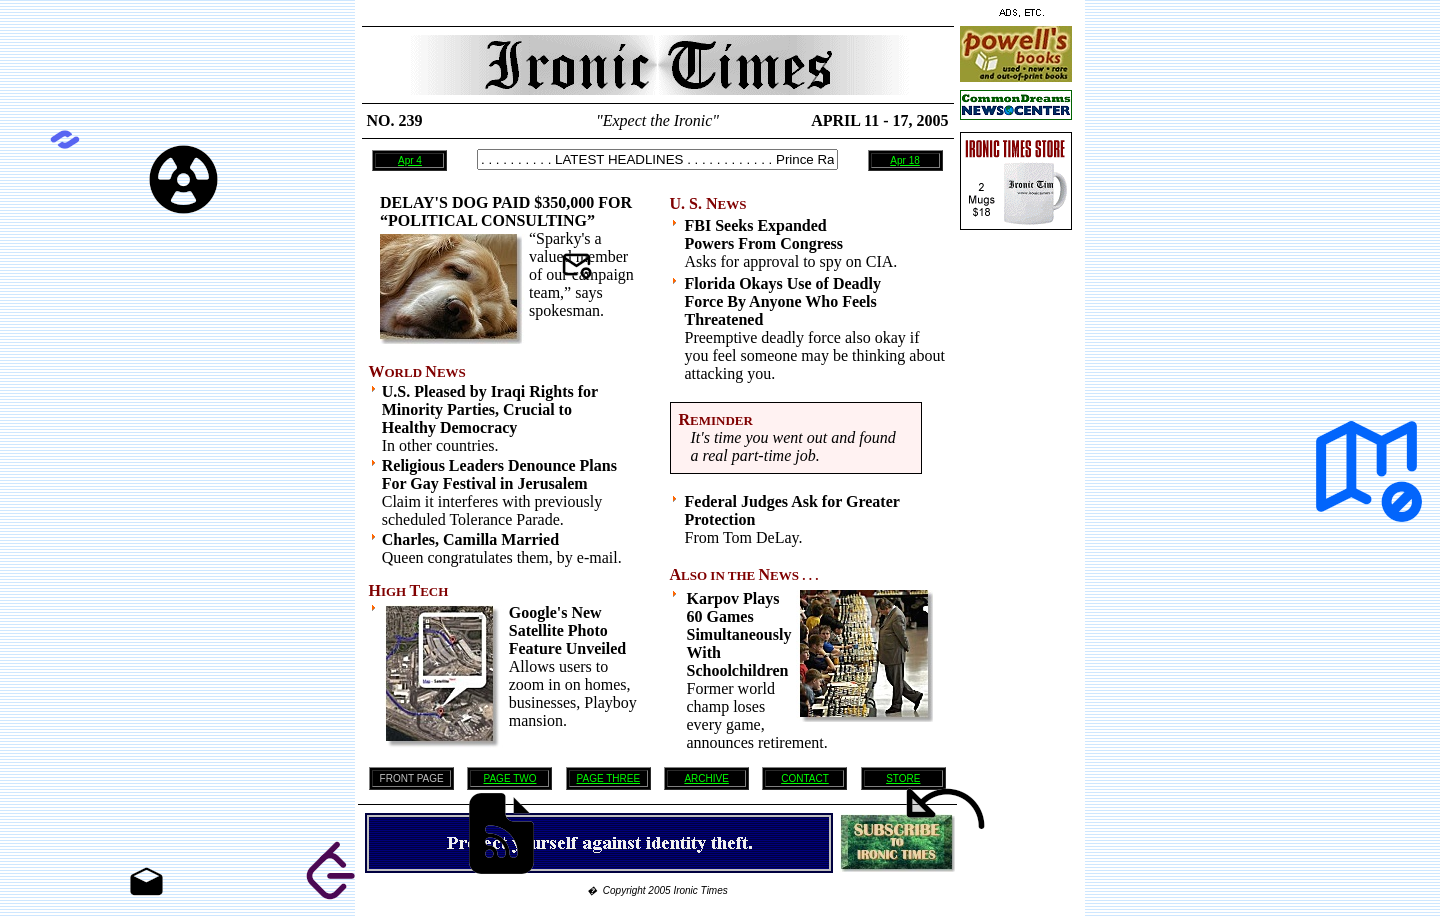  I want to click on undo previous action, so click(947, 806).